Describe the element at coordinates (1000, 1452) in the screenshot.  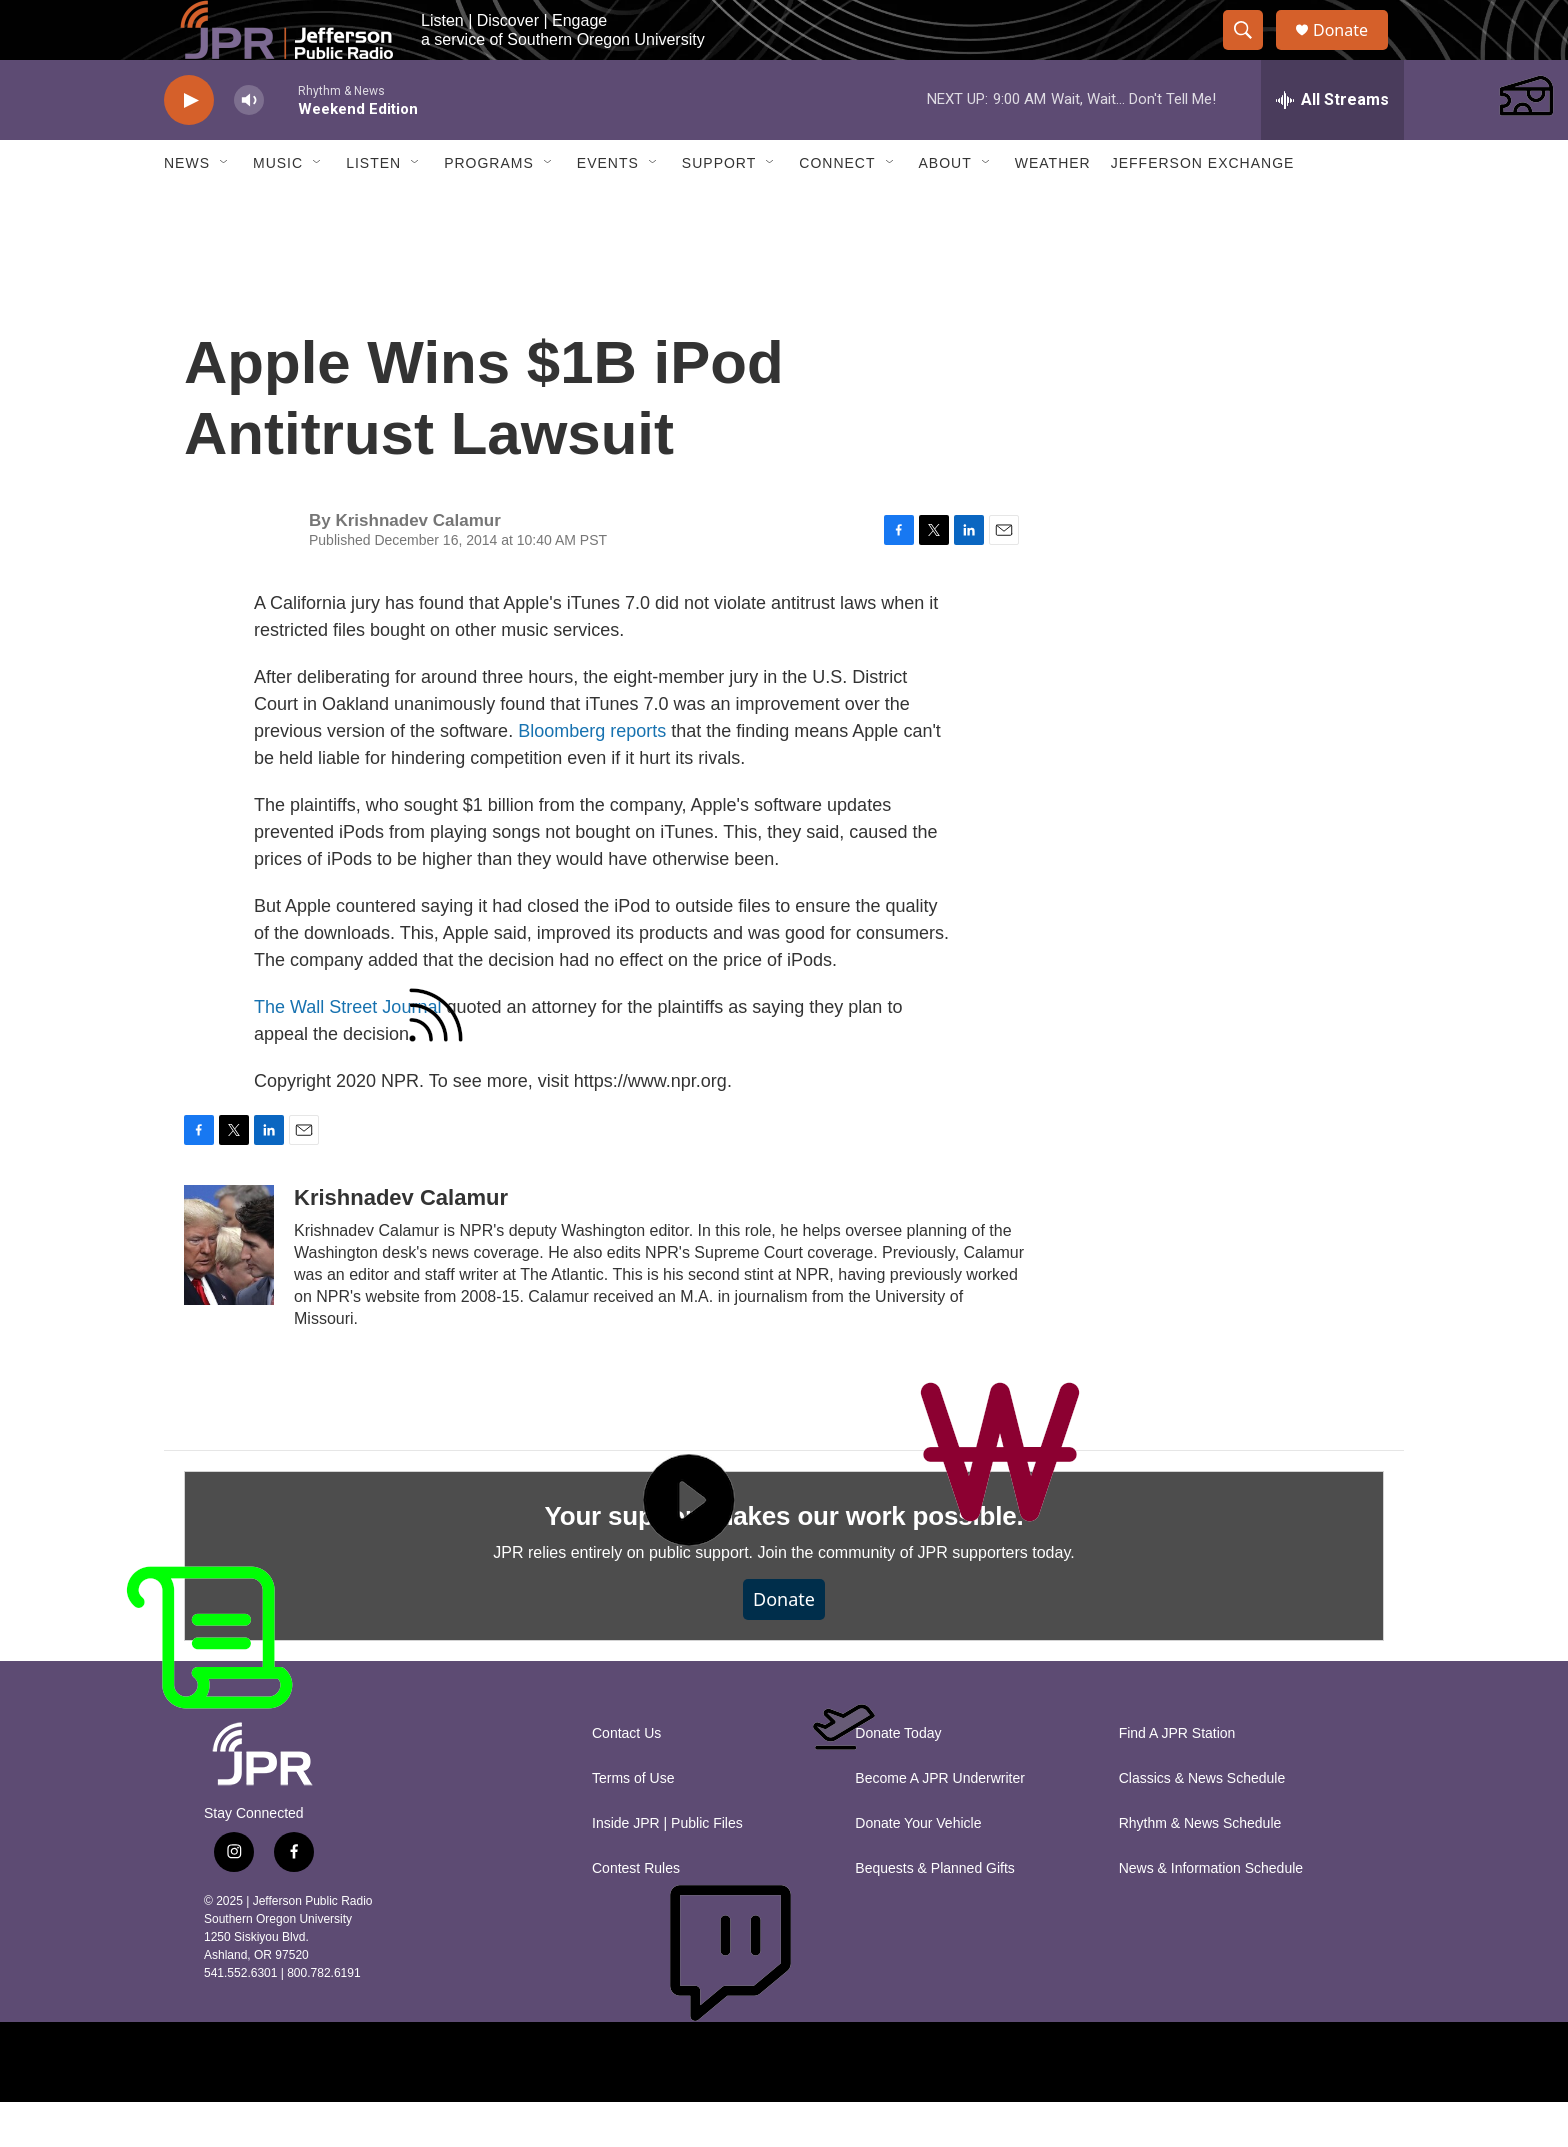
I see `south korean won currency symbol` at that location.